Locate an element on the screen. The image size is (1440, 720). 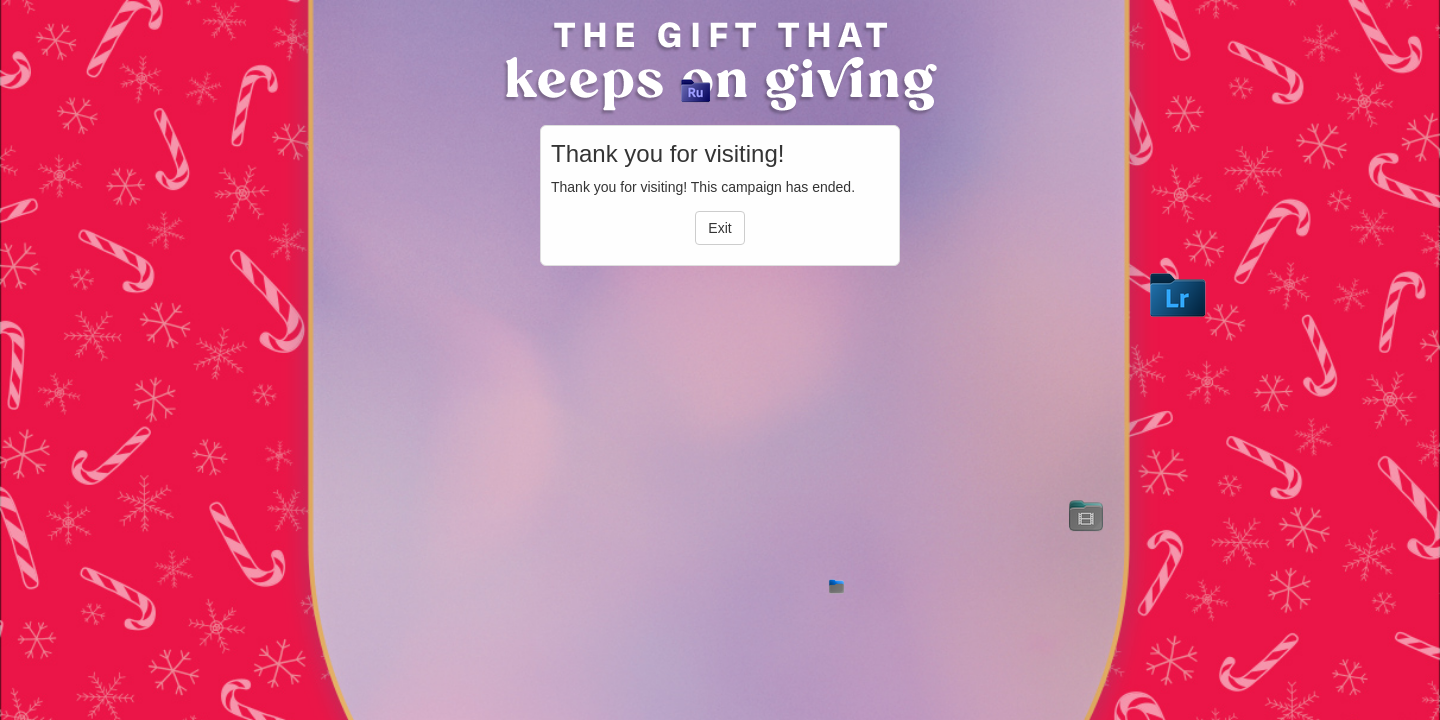
open Adobe Lightroom project folder is located at coordinates (1177, 296).